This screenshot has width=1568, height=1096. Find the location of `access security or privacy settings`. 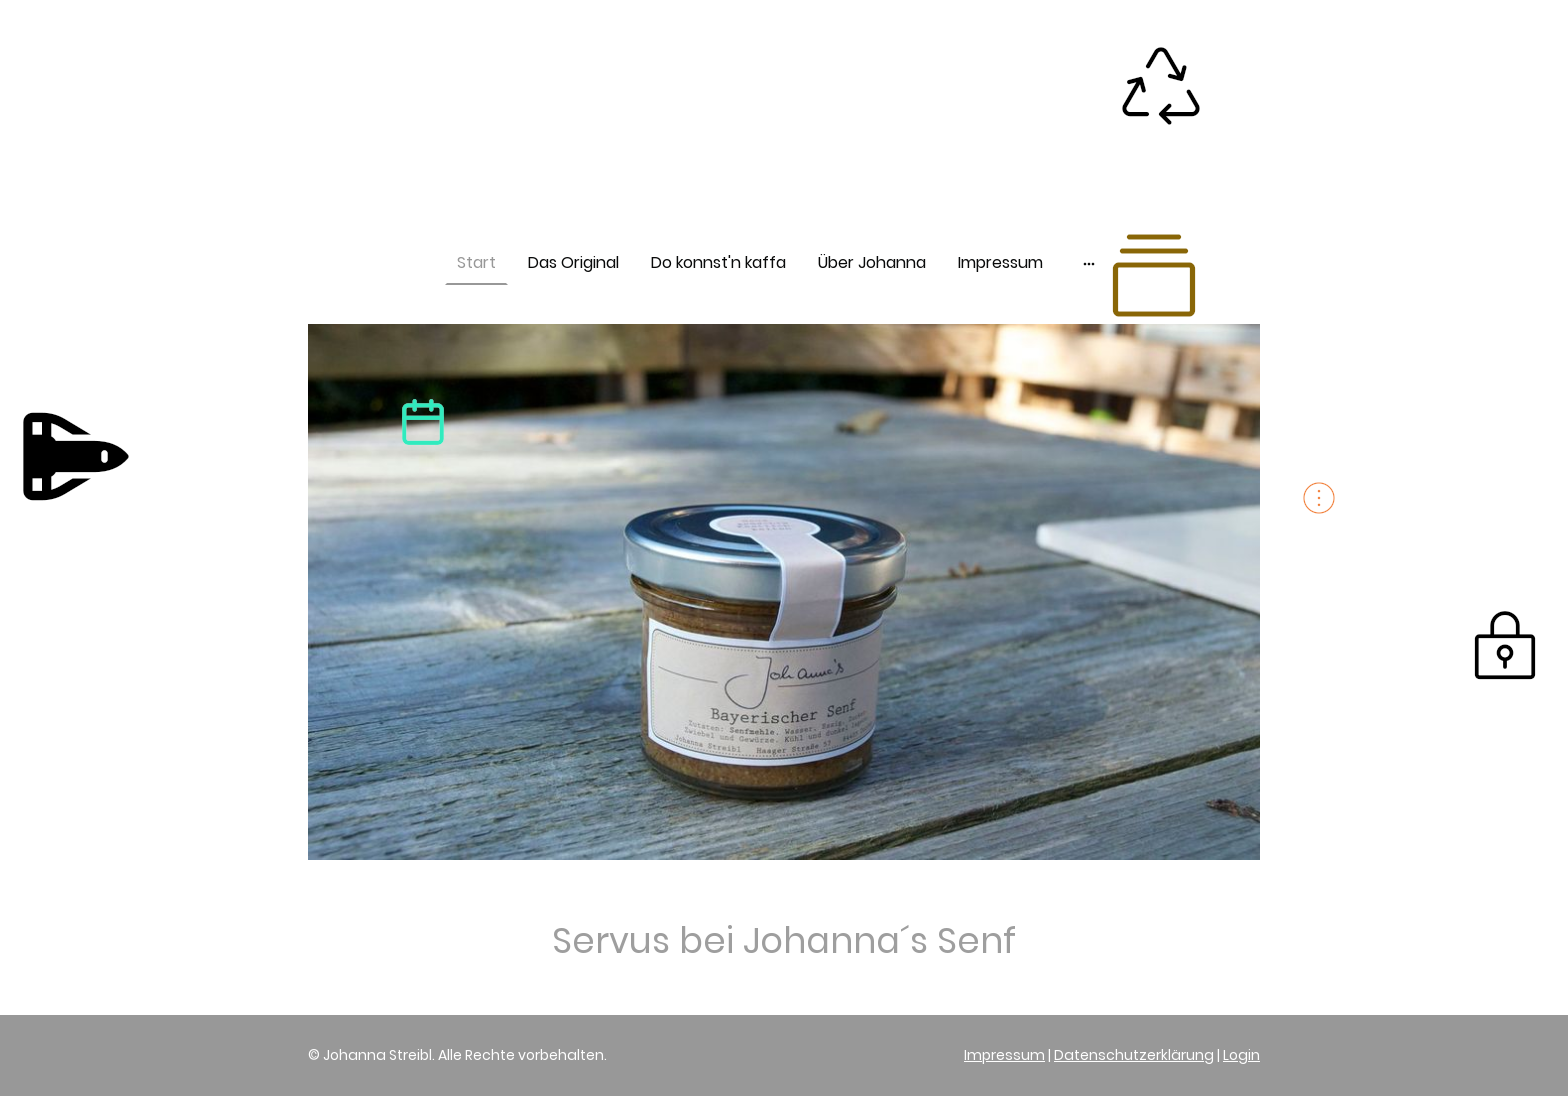

access security or privacy settings is located at coordinates (1505, 649).